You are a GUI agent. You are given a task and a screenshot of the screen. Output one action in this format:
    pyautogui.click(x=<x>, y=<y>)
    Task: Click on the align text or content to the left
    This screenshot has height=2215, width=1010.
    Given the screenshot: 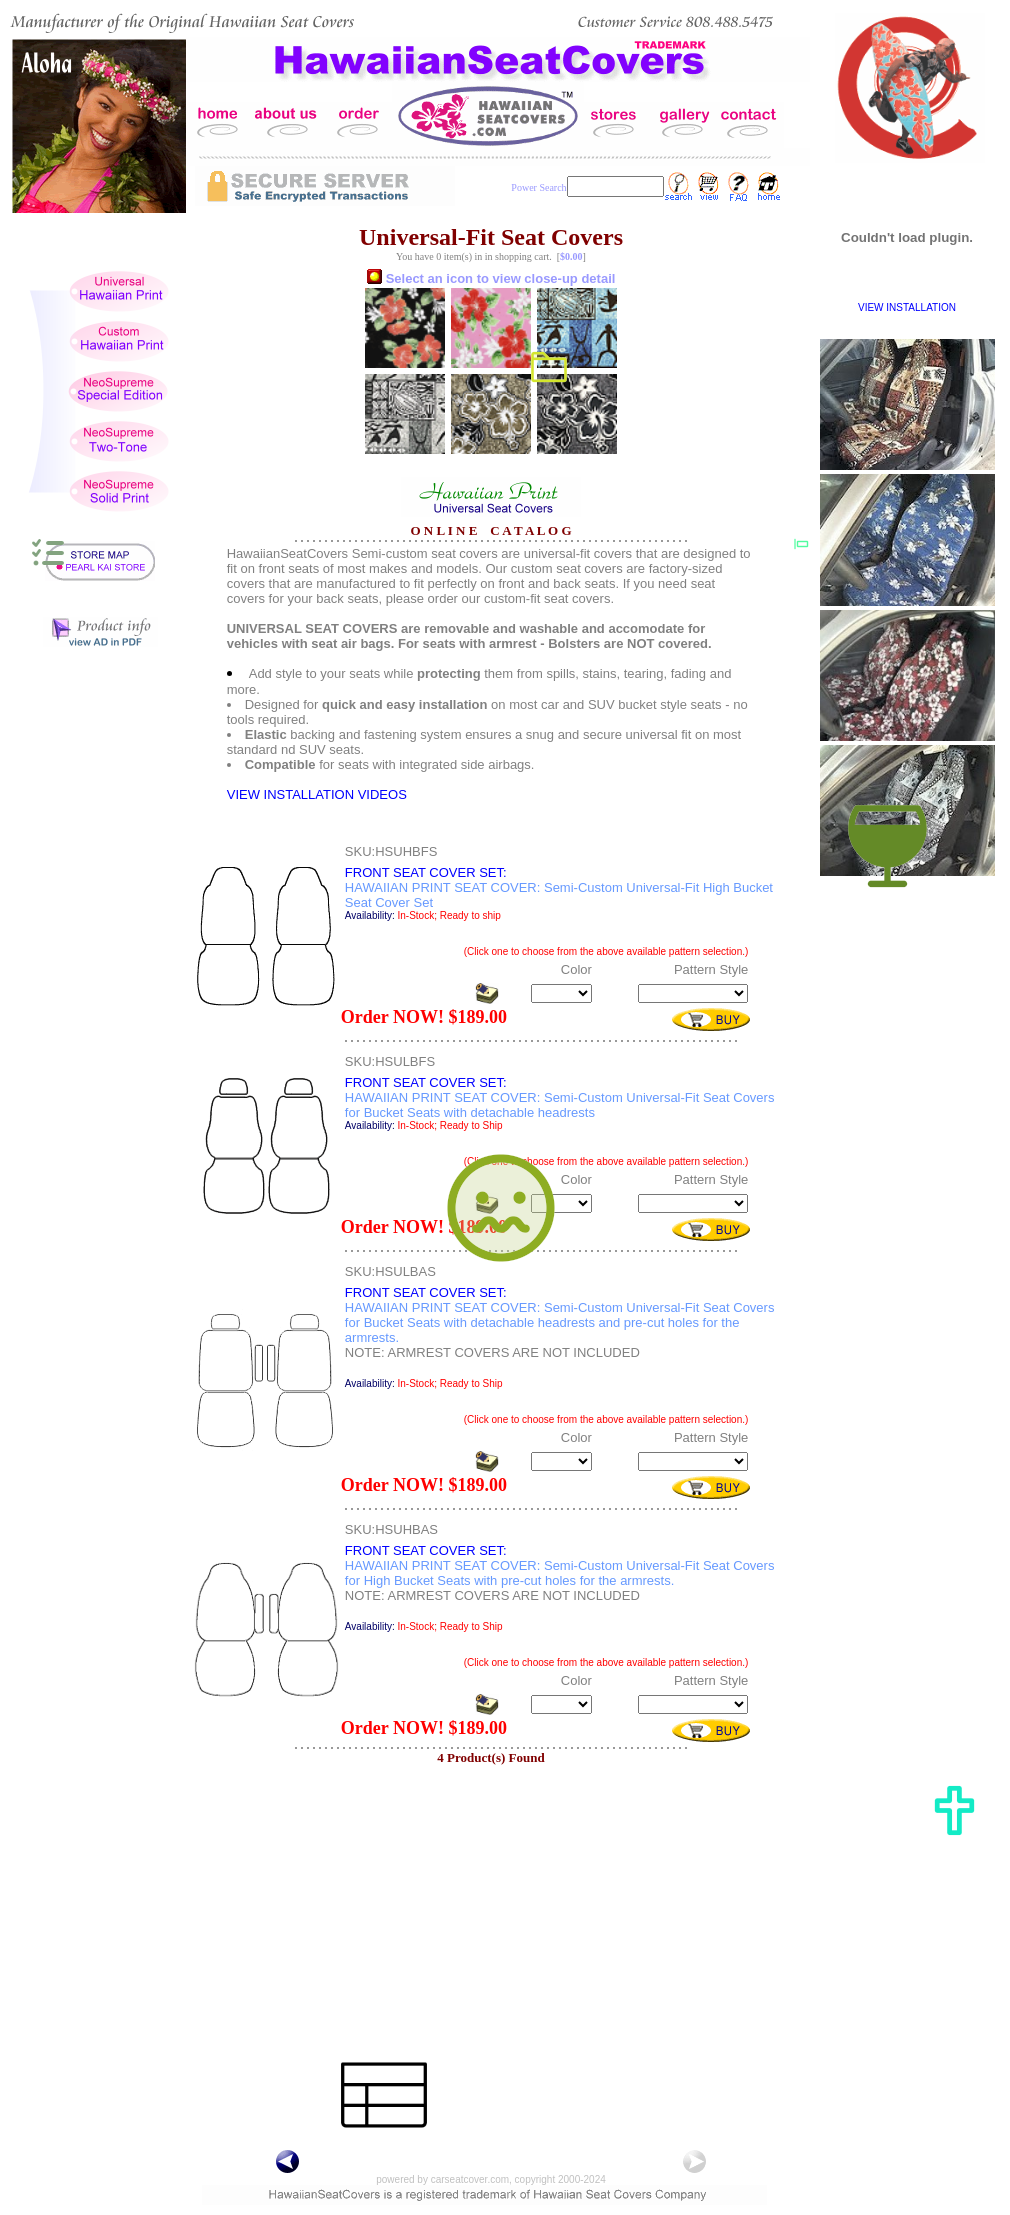 What is the action you would take?
    pyautogui.click(x=801, y=544)
    